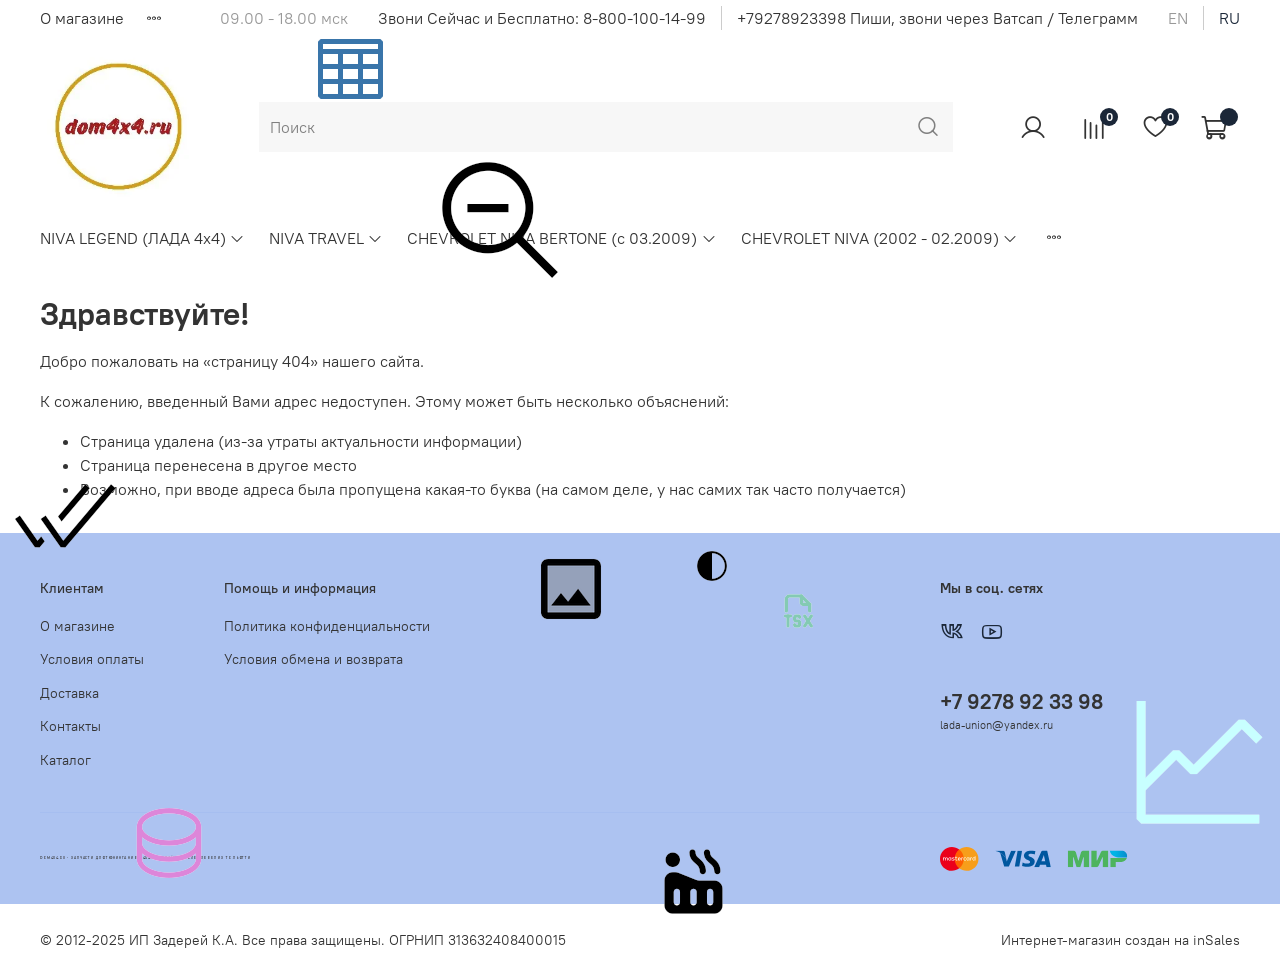 This screenshot has width=1280, height=977. Describe the element at coordinates (500, 220) in the screenshot. I see `zoom out to see more content` at that location.